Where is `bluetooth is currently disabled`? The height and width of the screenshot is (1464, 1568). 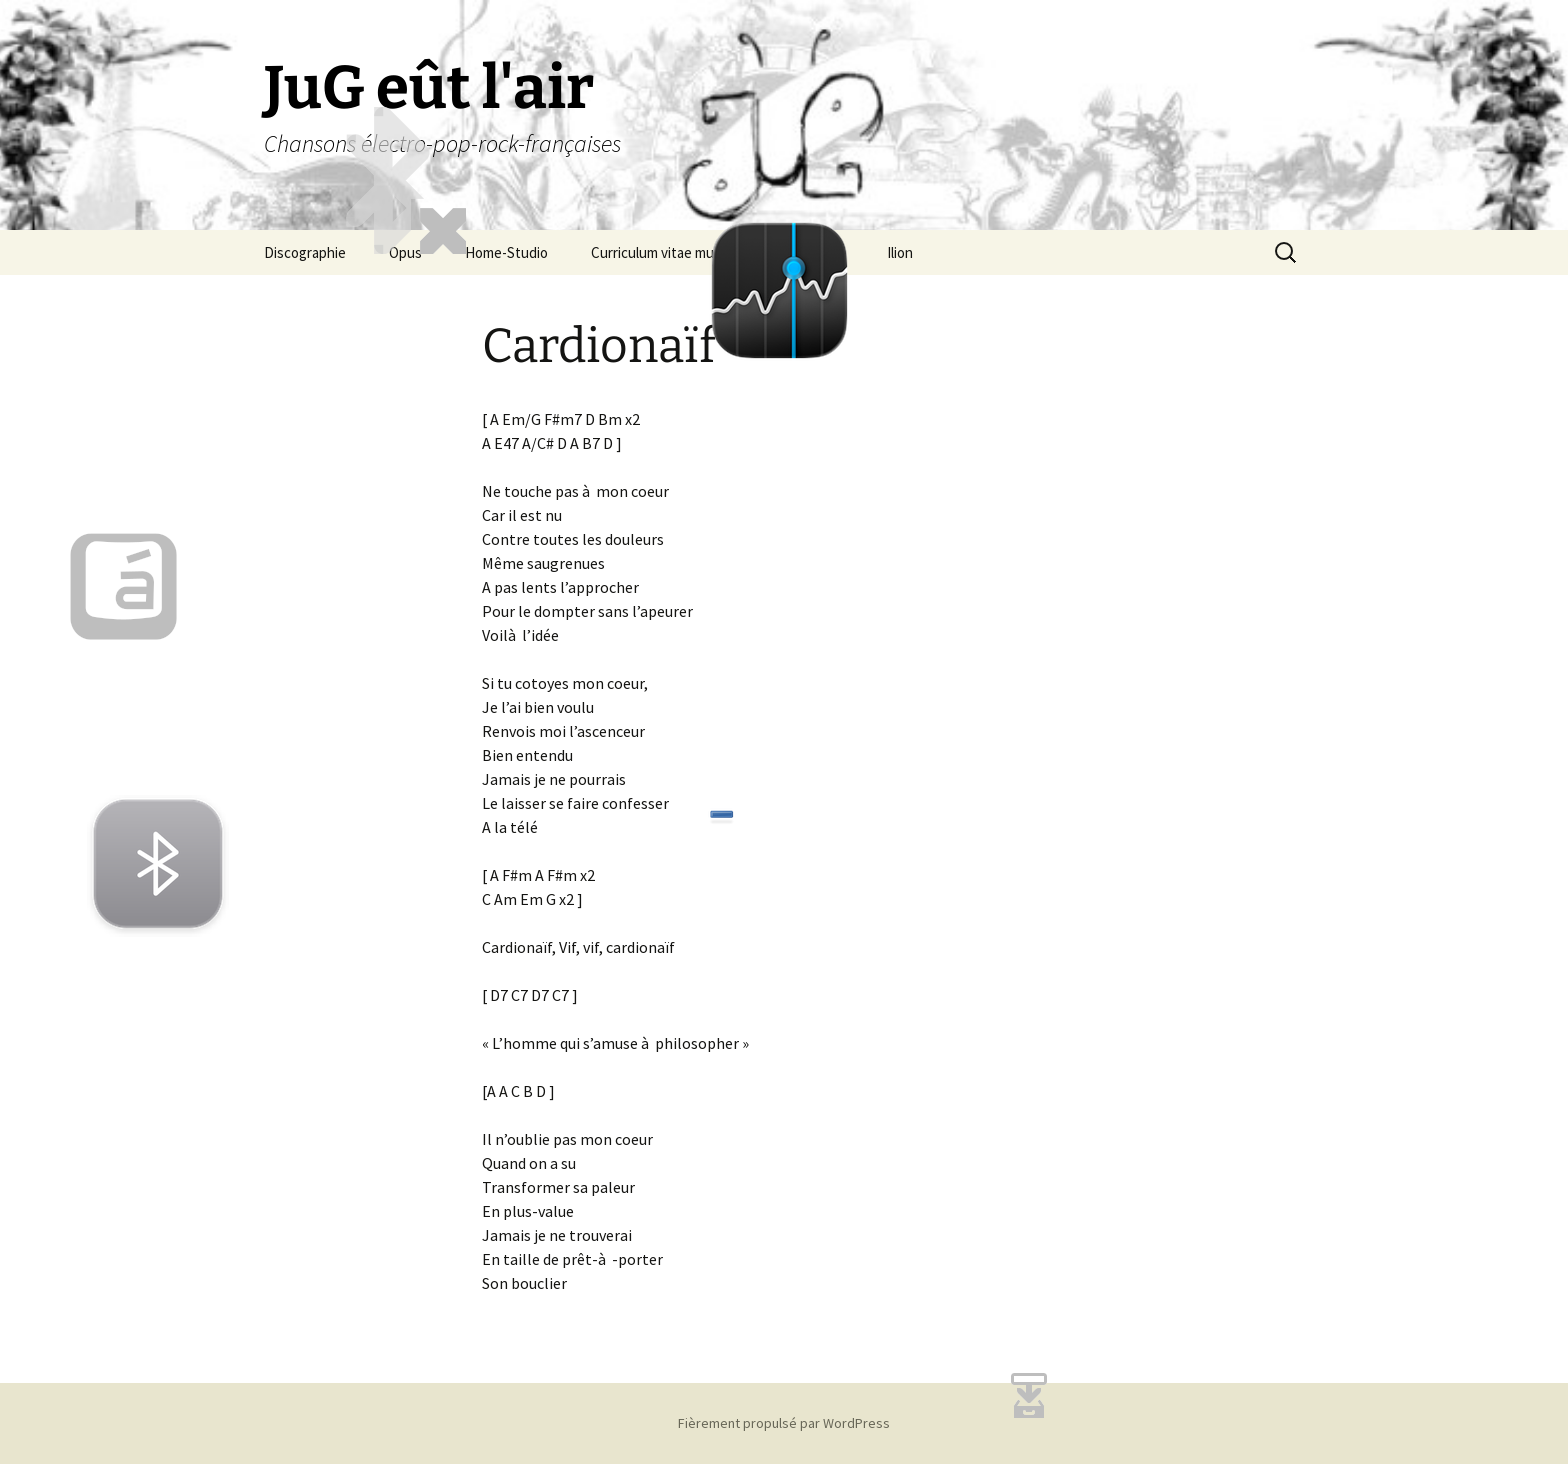 bluetooth is currently disabled is located at coordinates (392, 180).